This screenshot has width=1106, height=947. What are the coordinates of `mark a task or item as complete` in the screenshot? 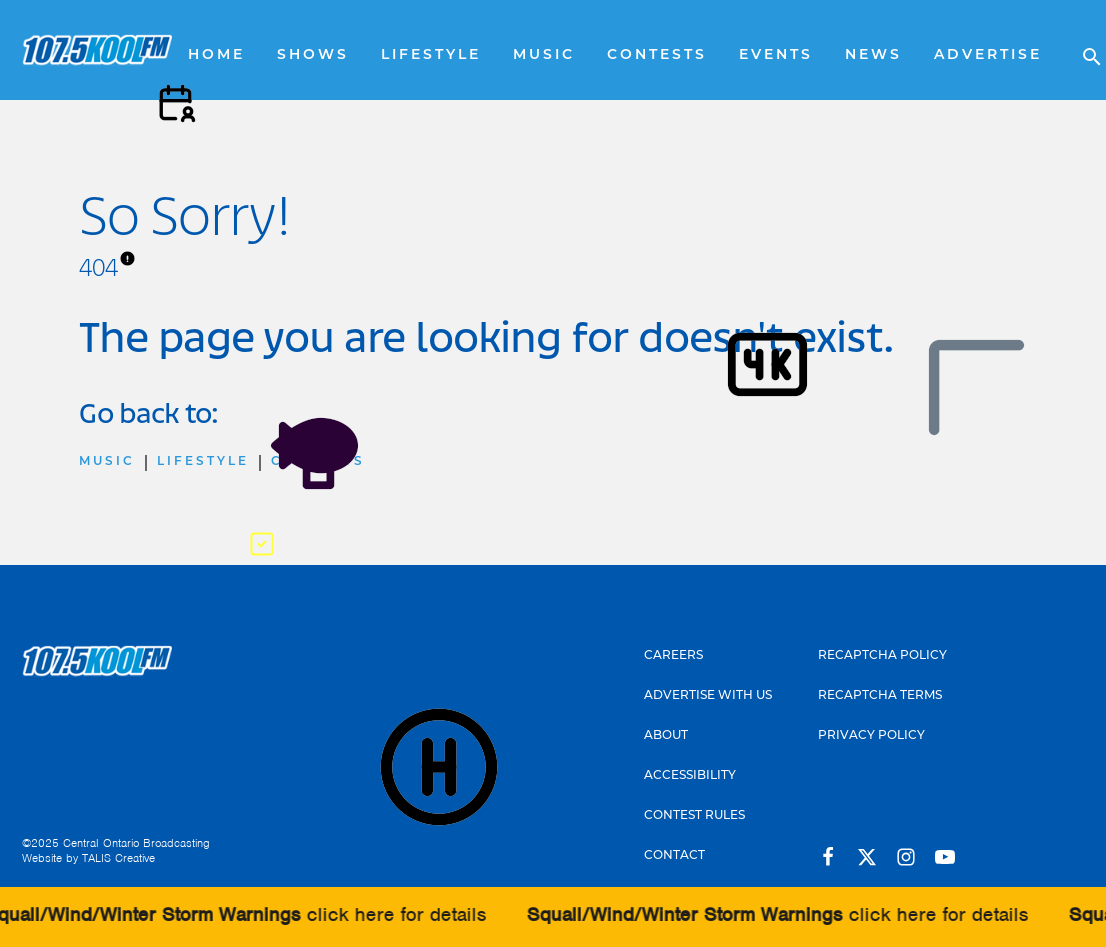 It's located at (262, 544).